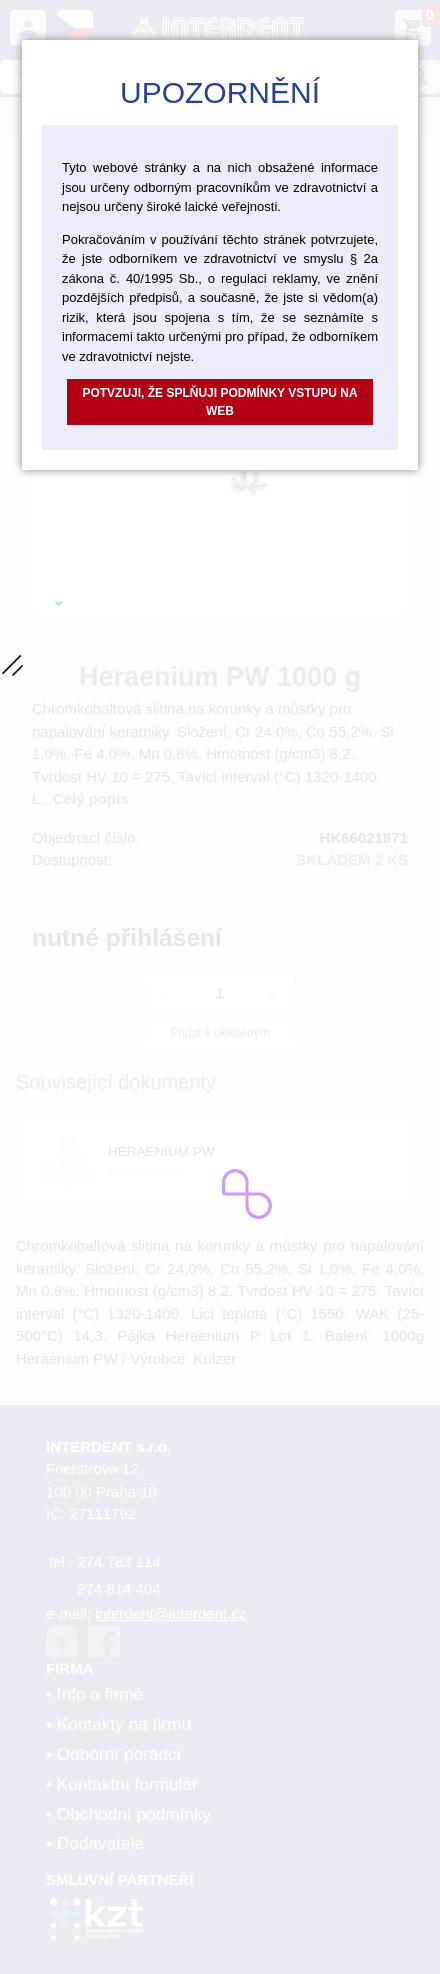  I want to click on expand a dropdown menu, so click(58, 603).